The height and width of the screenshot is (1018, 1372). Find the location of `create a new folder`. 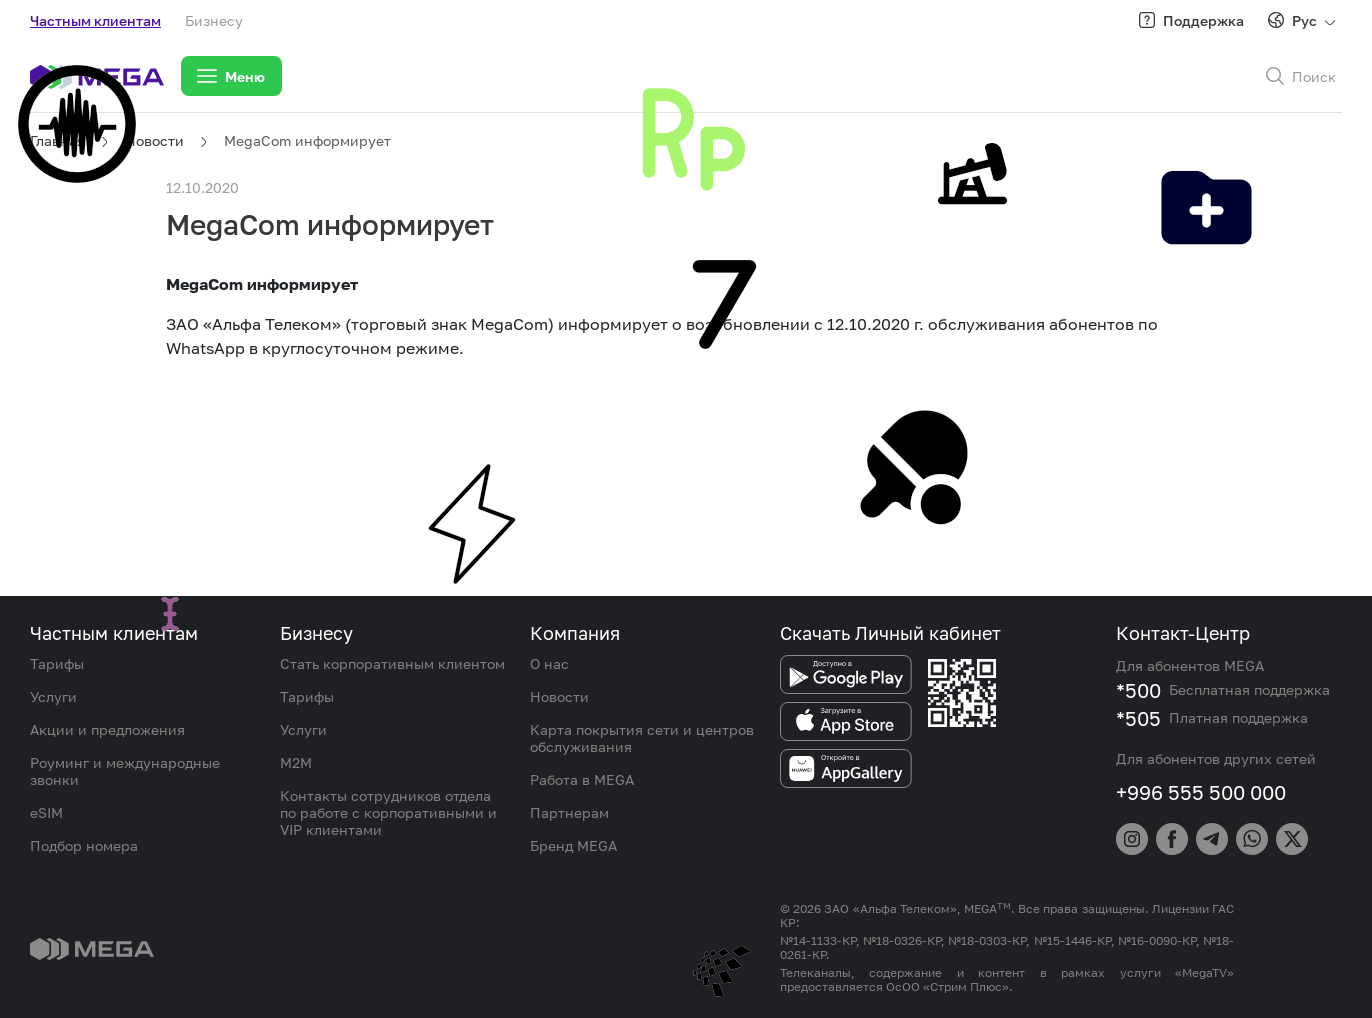

create a new folder is located at coordinates (1206, 210).